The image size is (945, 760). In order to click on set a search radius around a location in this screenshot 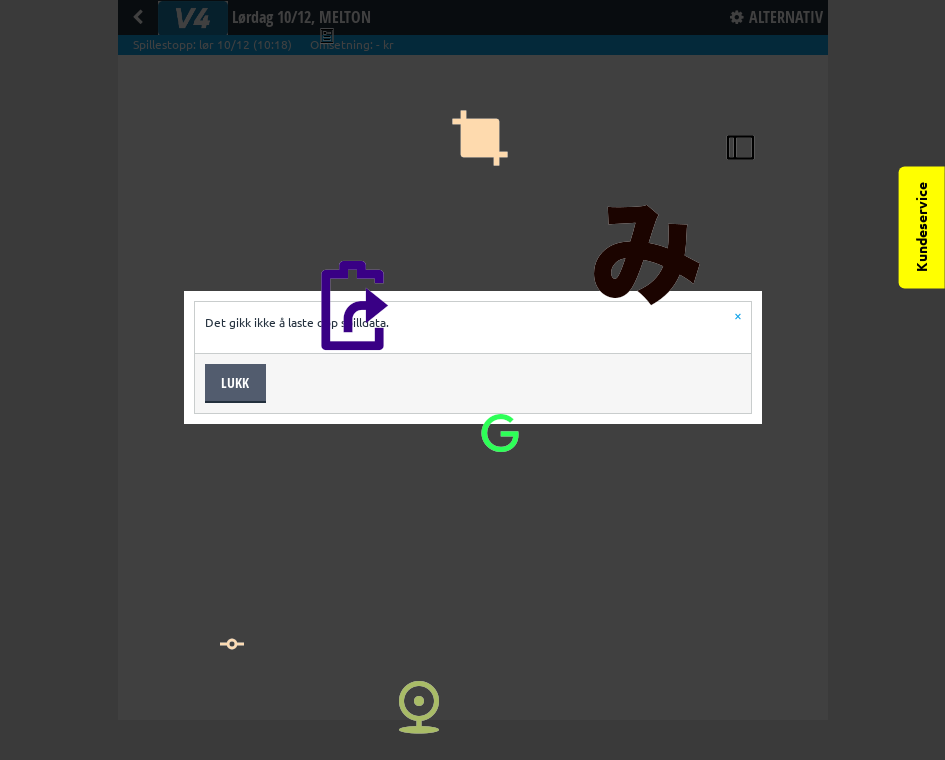, I will do `click(419, 706)`.